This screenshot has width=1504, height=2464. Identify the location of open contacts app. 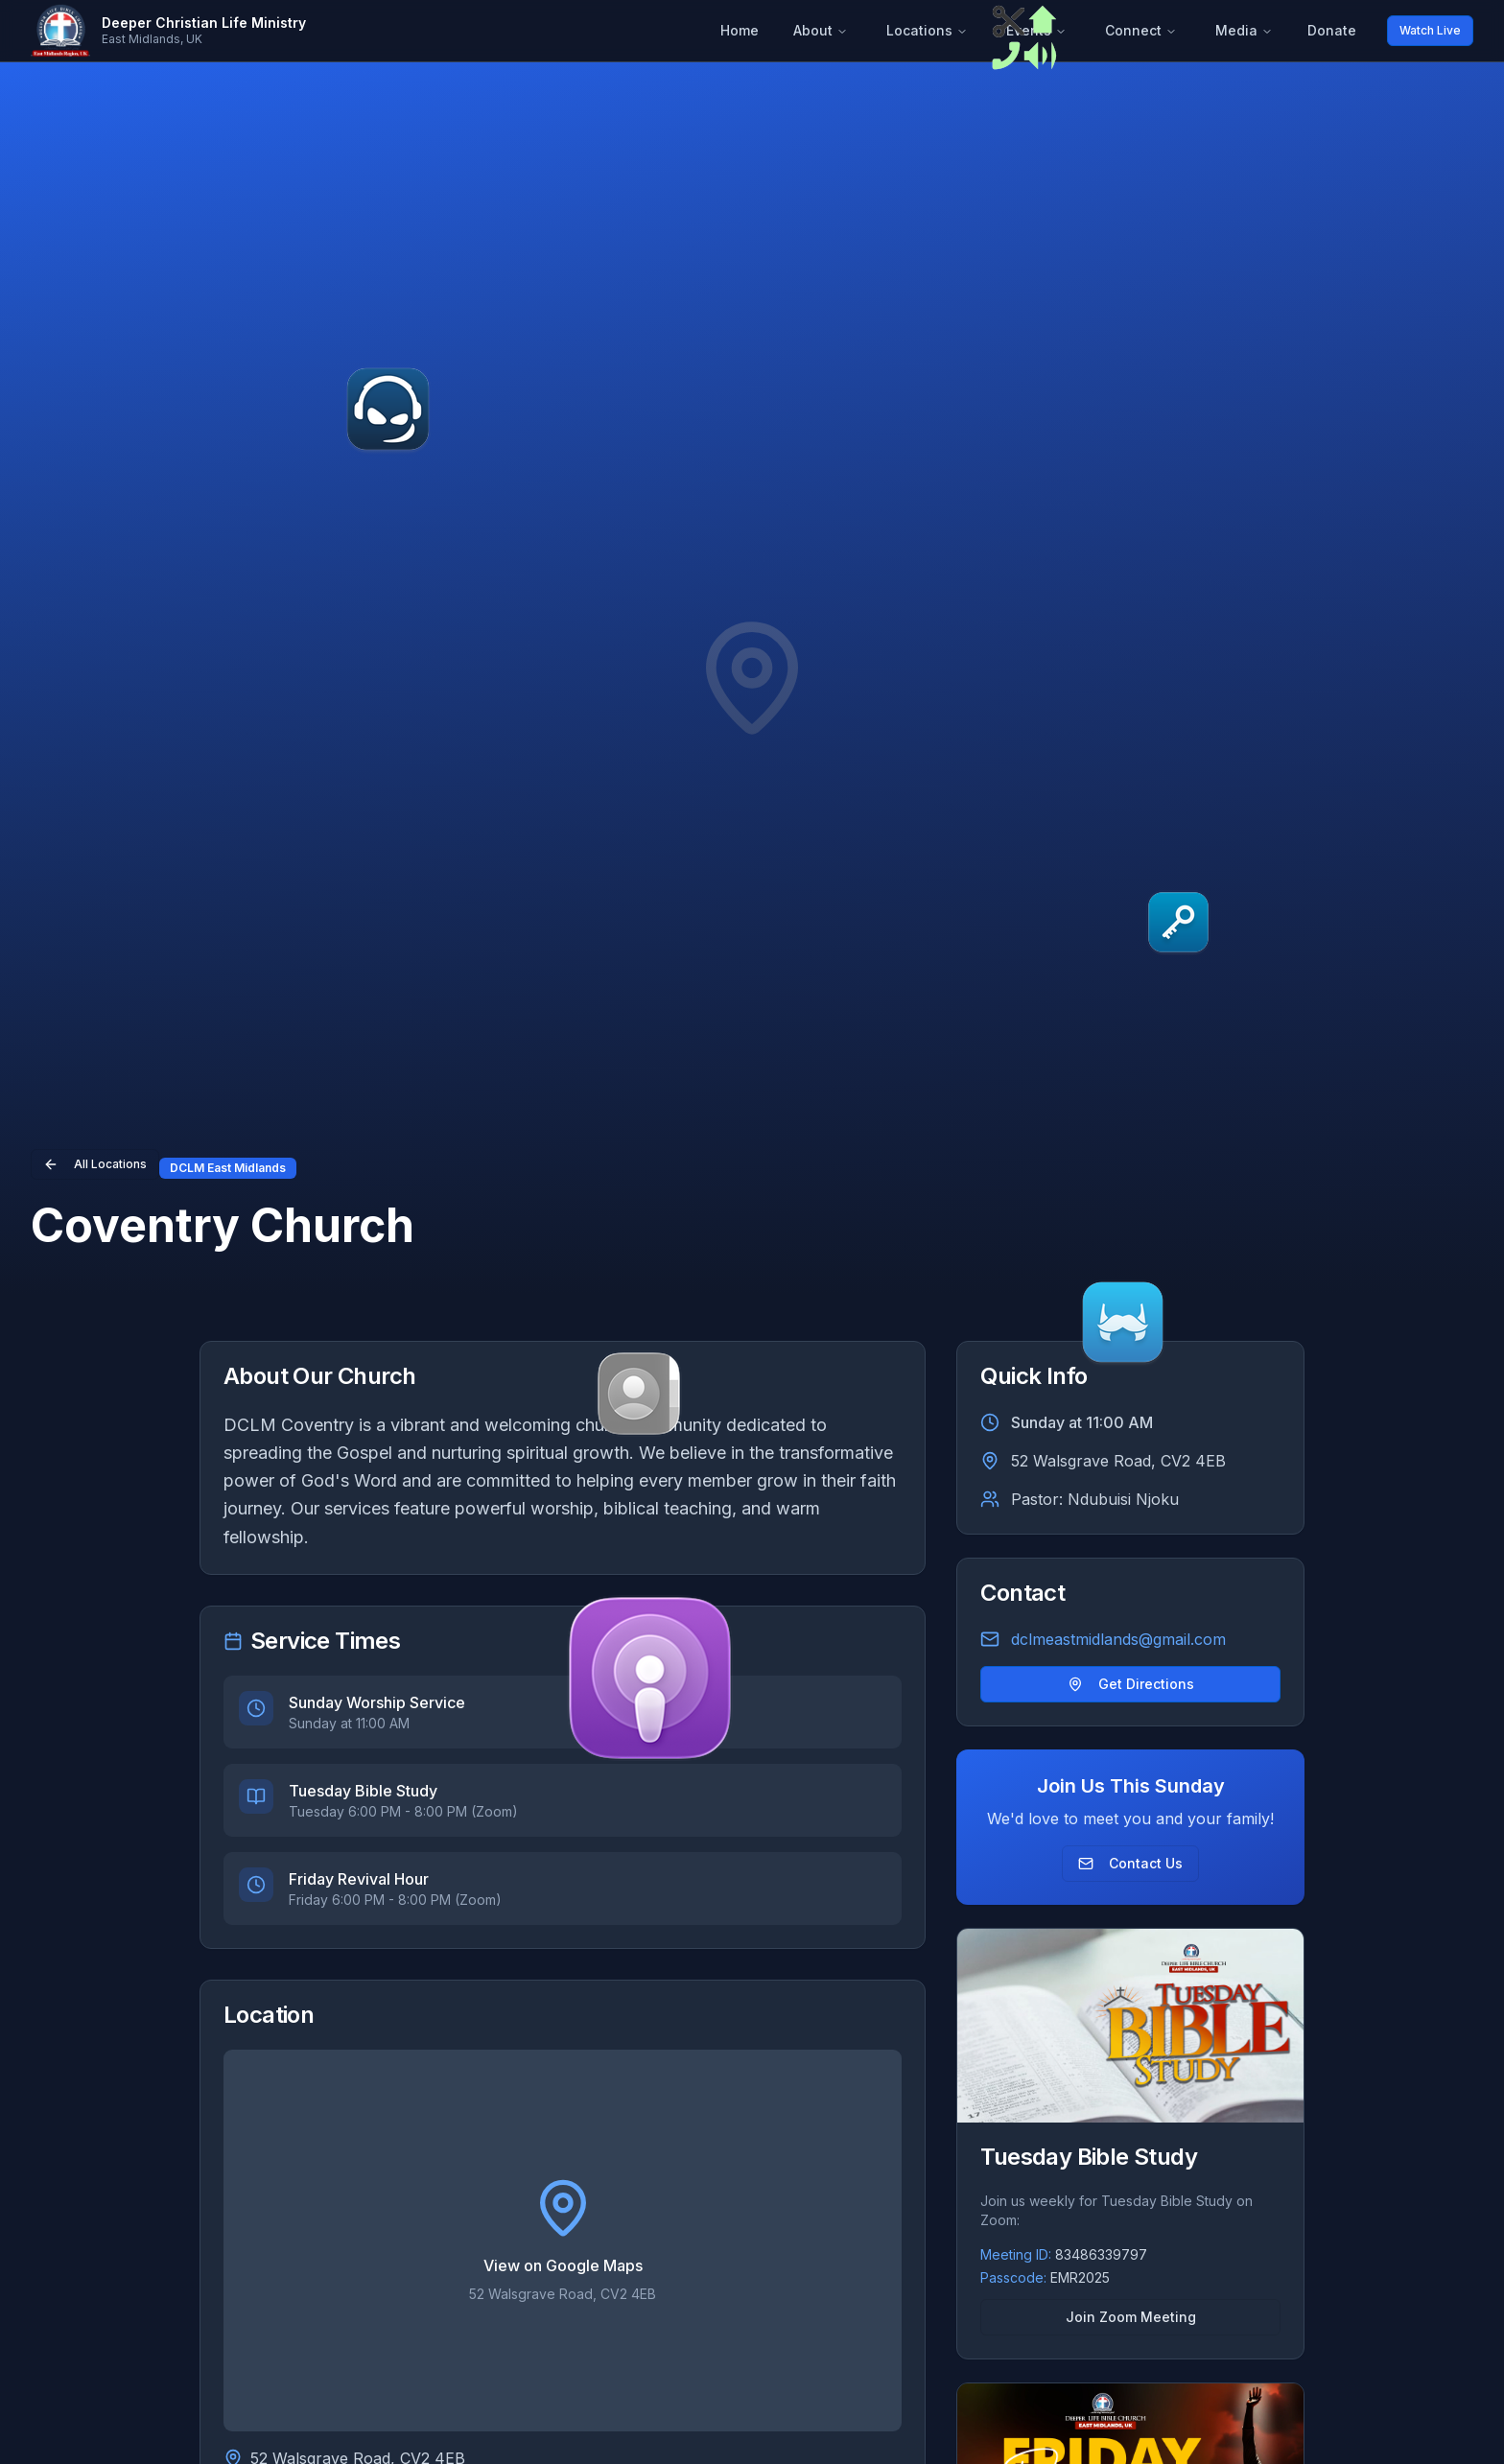
(639, 1394).